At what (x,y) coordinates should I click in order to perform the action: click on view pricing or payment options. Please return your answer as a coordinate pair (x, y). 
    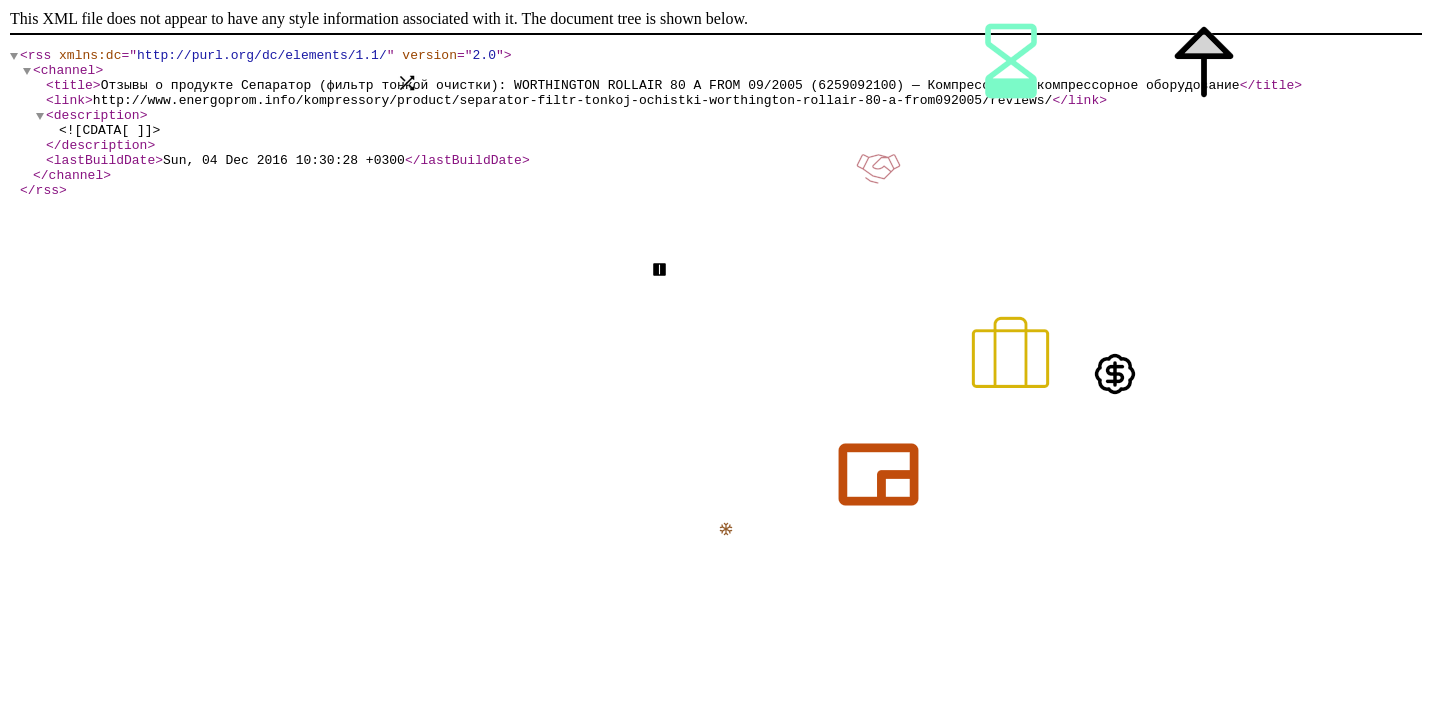
    Looking at the image, I should click on (1115, 374).